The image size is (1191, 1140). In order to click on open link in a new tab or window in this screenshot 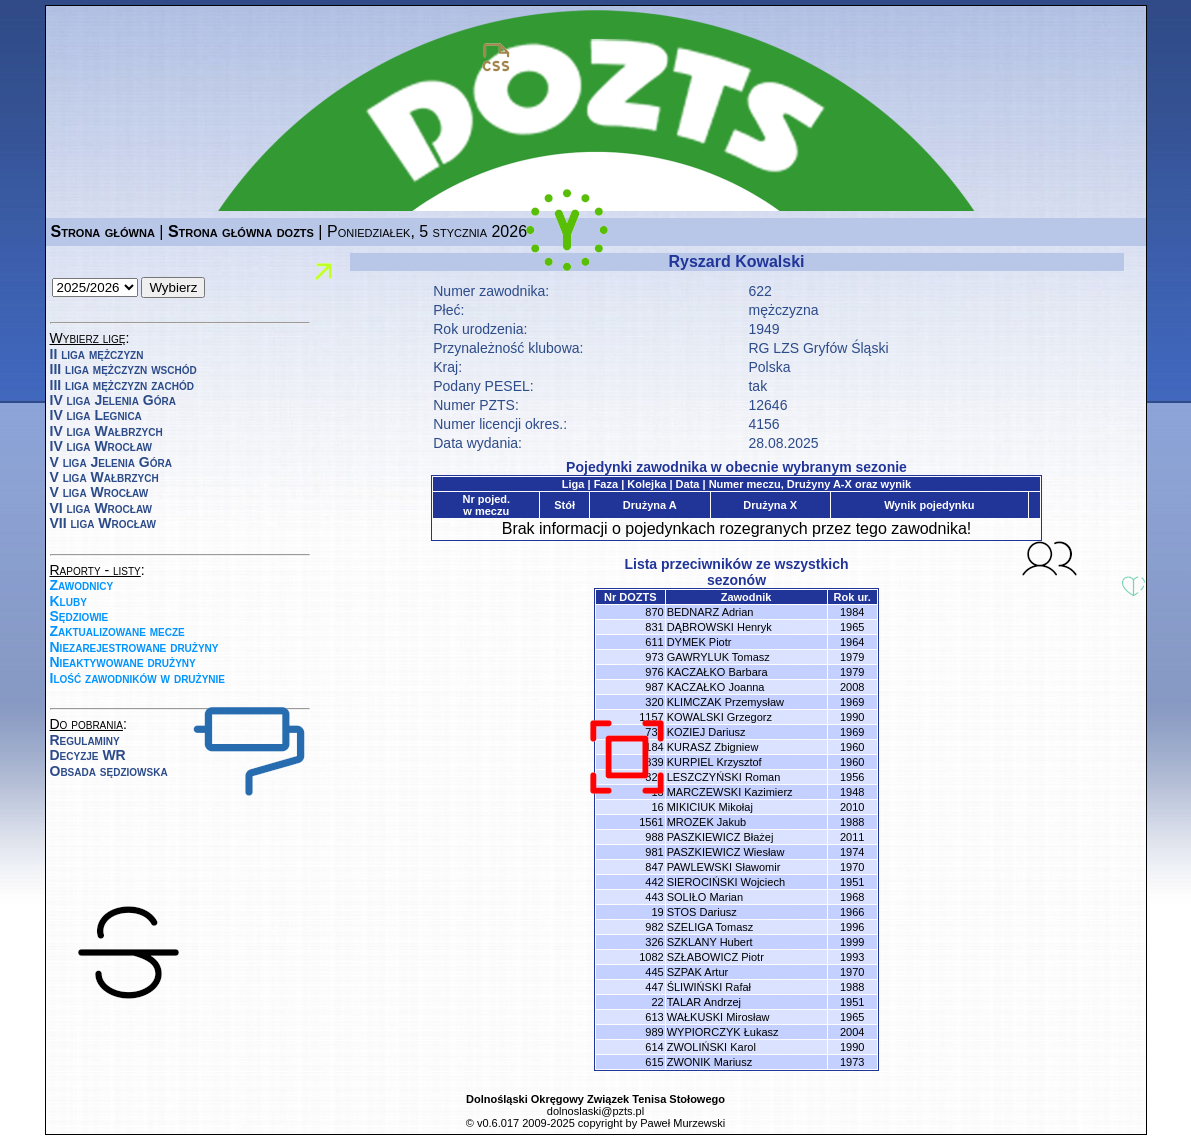, I will do `click(323, 271)`.